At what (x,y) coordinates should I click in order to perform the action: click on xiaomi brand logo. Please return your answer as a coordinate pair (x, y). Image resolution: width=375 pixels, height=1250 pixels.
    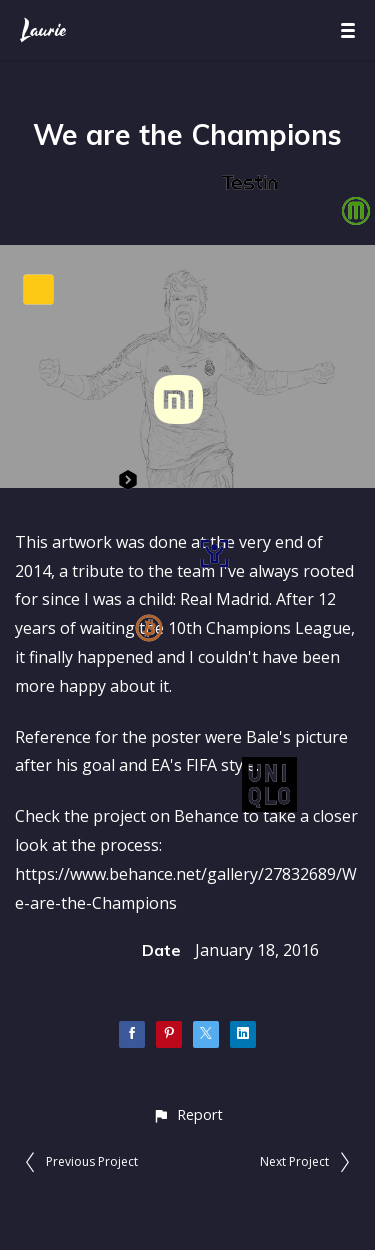
    Looking at the image, I should click on (178, 399).